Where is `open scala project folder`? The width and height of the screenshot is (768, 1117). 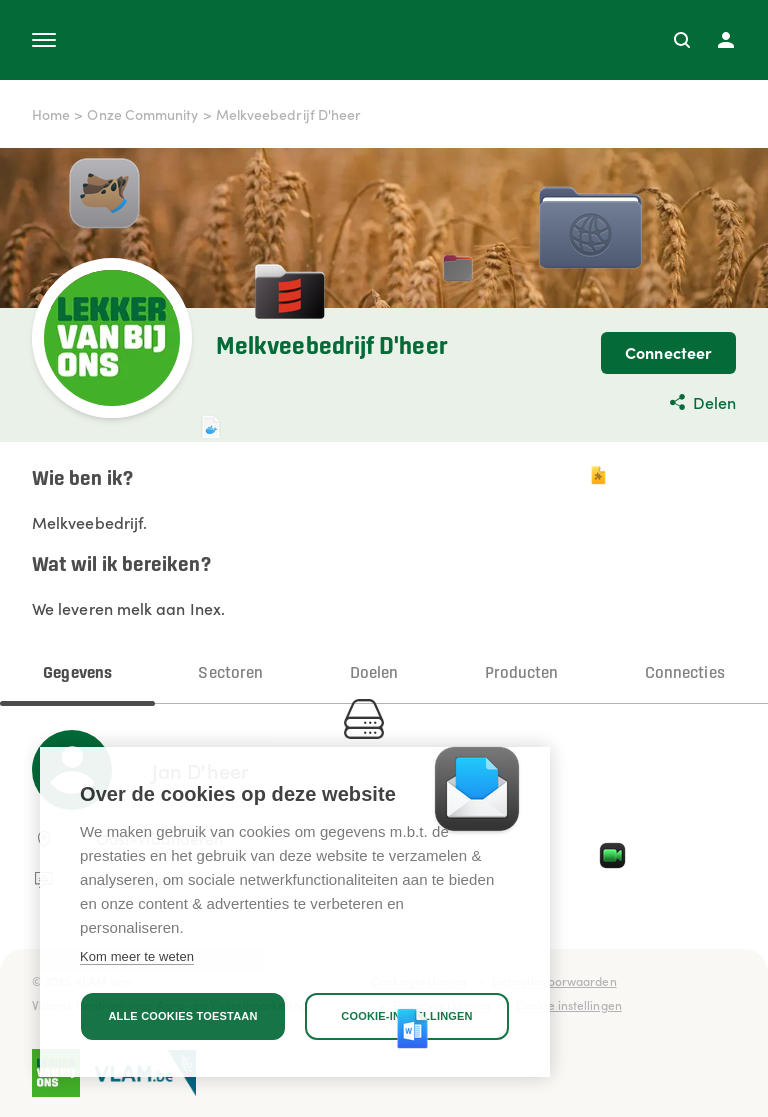 open scala project folder is located at coordinates (289, 293).